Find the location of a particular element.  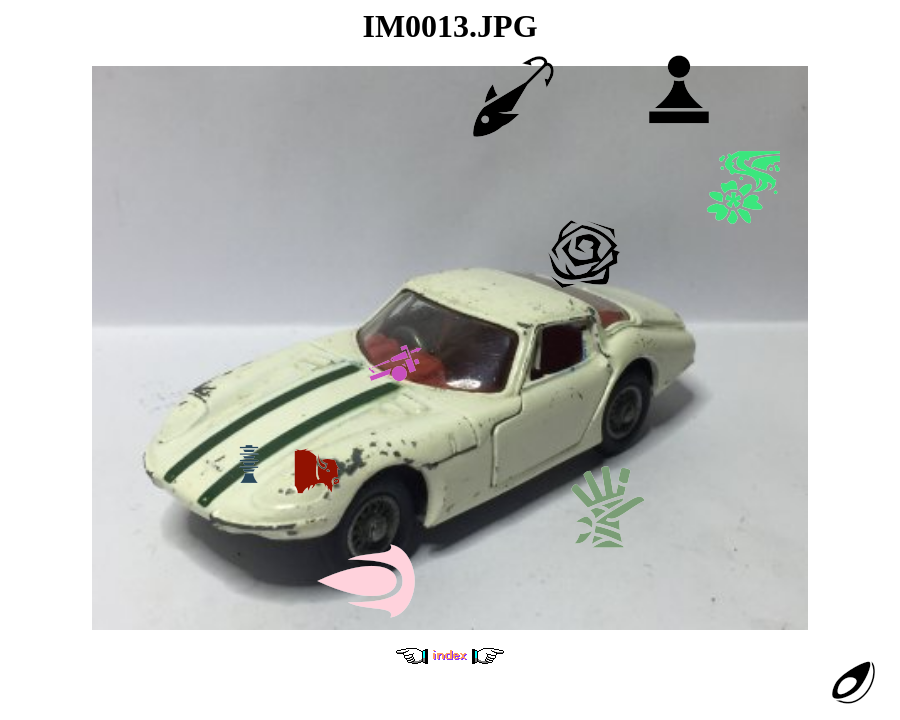

play chess or start a chess game is located at coordinates (679, 79).